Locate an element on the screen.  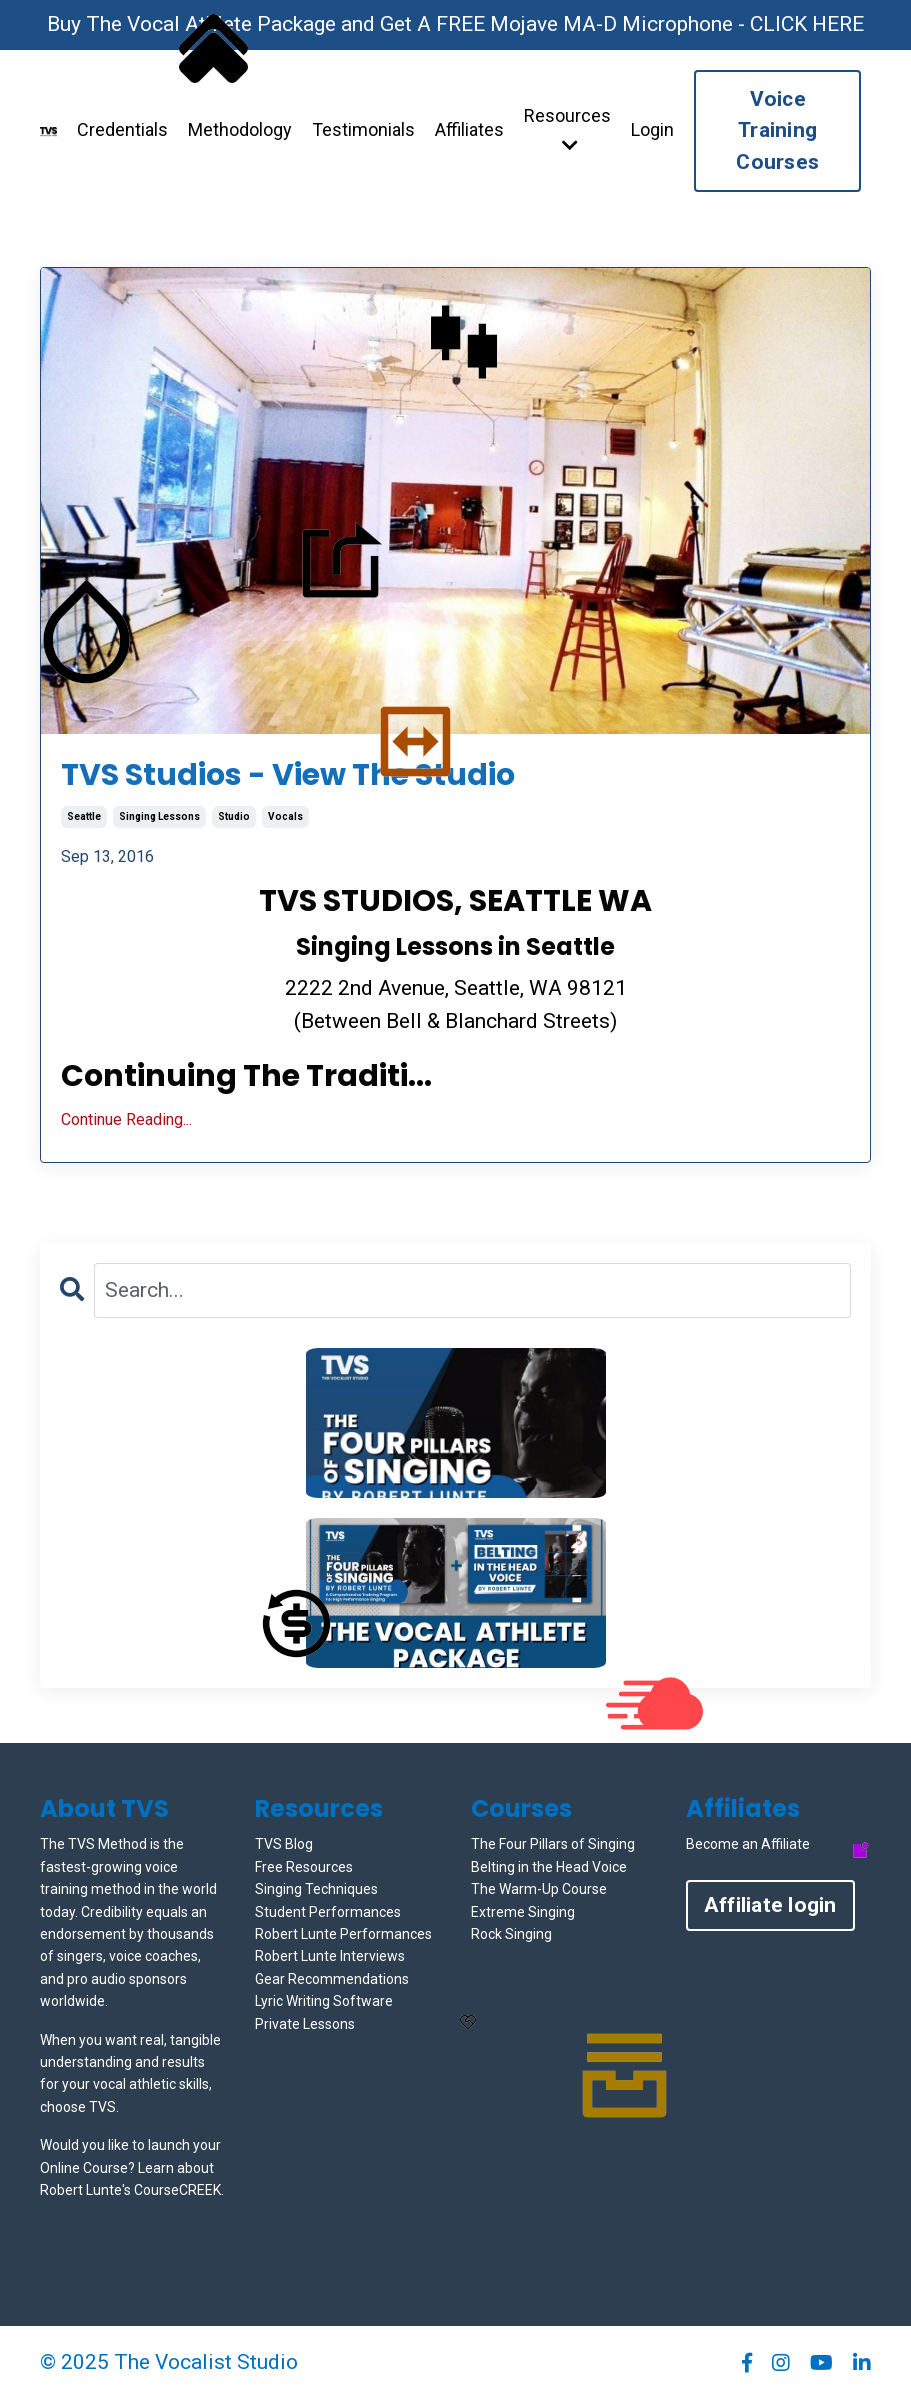
view stock market data is located at coordinates (464, 342).